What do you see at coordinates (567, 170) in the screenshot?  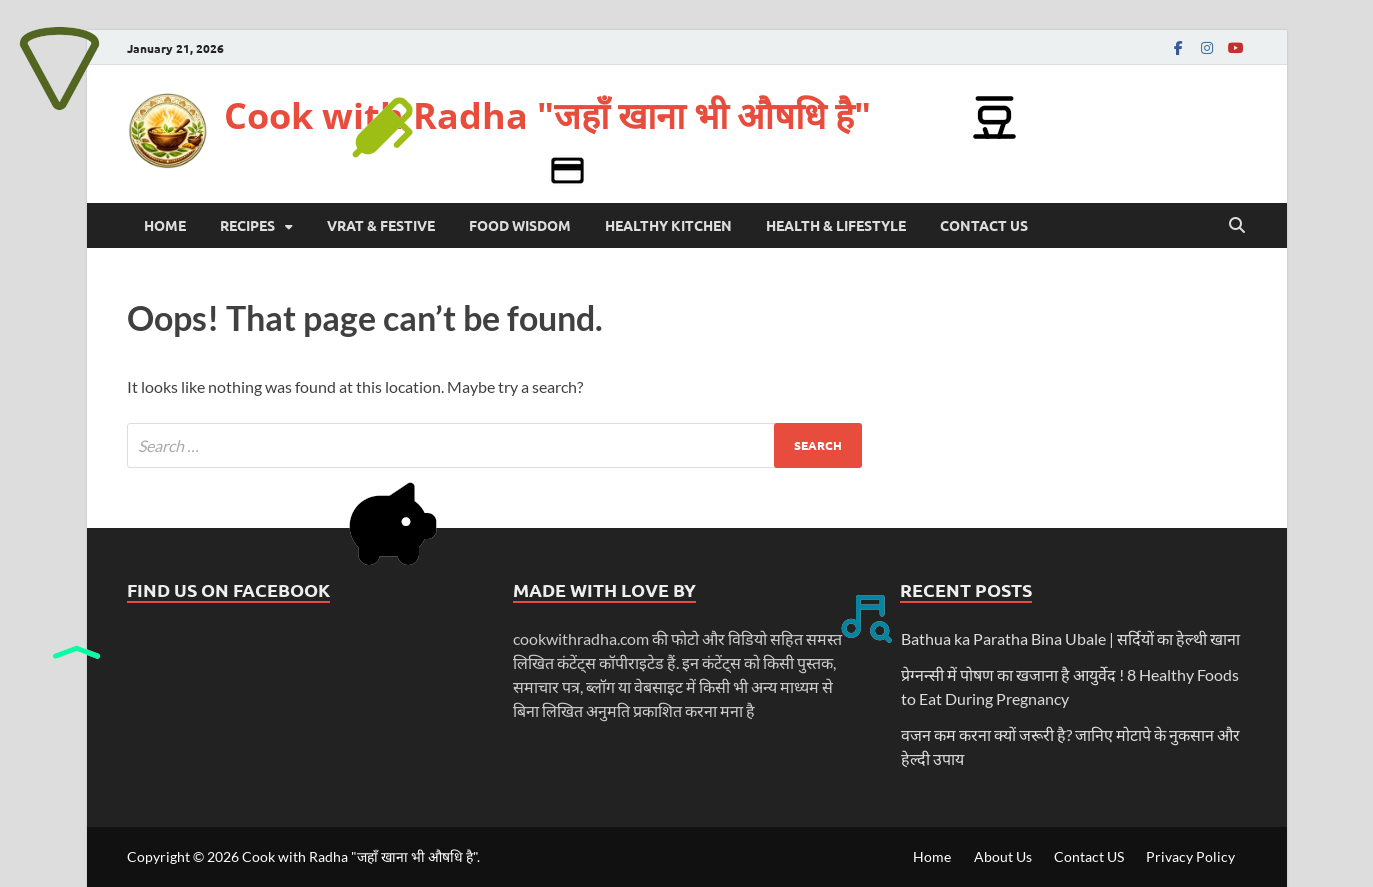 I see `access payment methods` at bounding box center [567, 170].